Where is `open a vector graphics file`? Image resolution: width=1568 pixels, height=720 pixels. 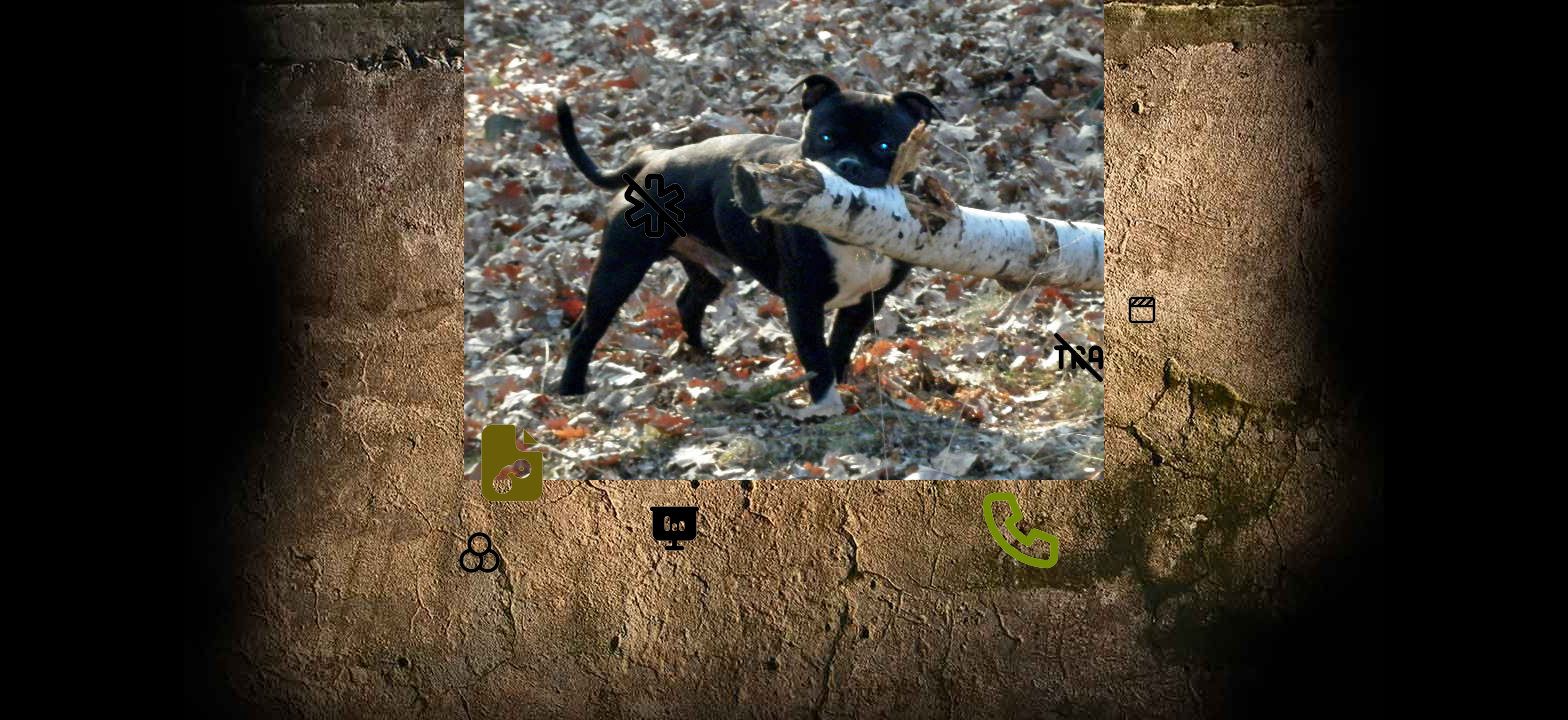
open a vector graphics file is located at coordinates (512, 463).